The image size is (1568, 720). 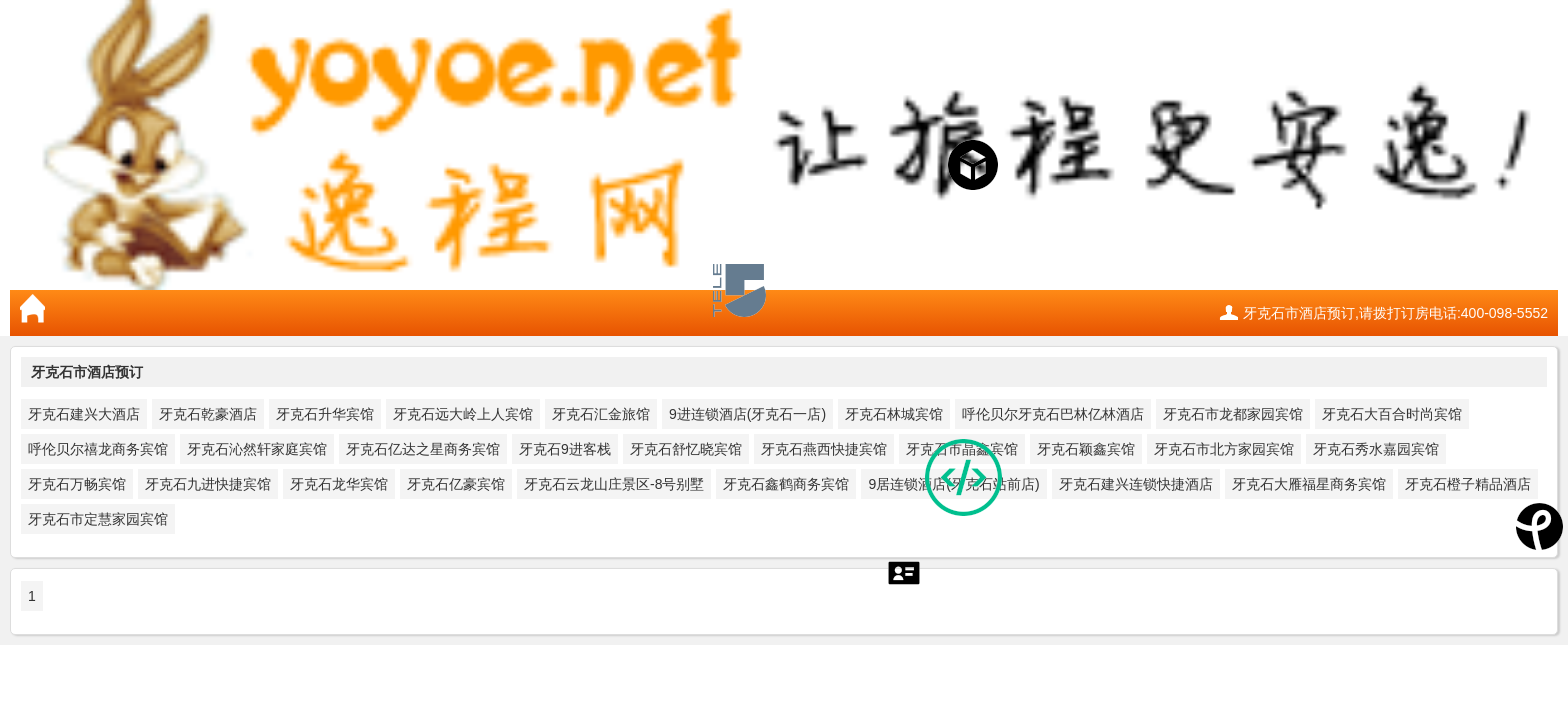 I want to click on open pixlr photo editing app, so click(x=1539, y=526).